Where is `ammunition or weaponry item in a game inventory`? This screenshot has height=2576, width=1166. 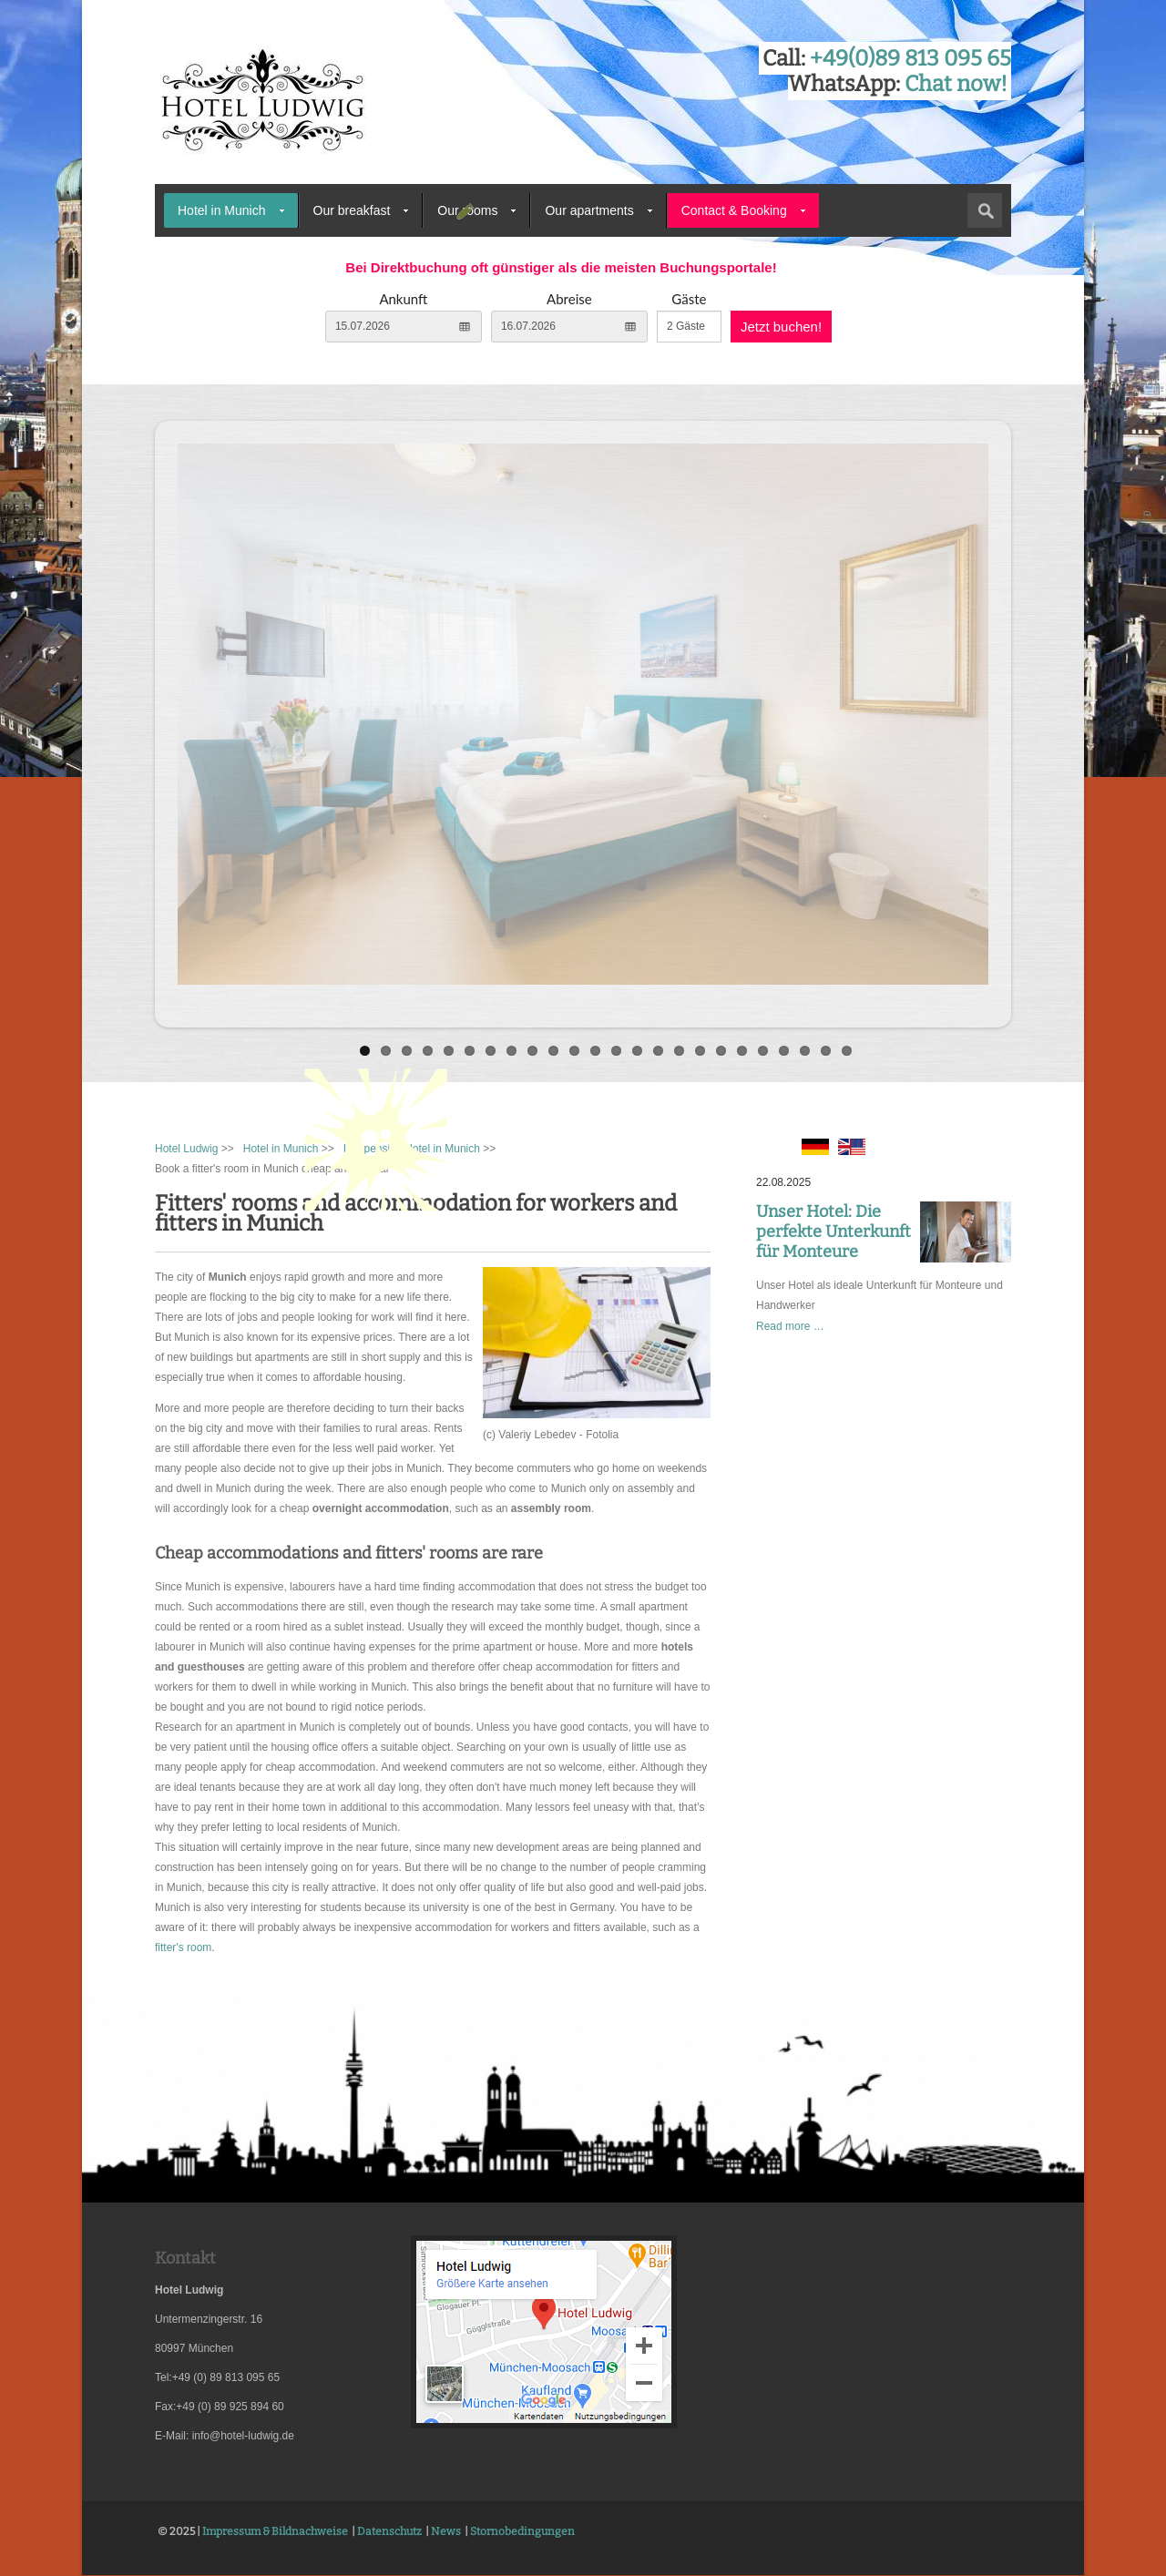
ammunition or weaponry item in a game inventory is located at coordinates (465, 211).